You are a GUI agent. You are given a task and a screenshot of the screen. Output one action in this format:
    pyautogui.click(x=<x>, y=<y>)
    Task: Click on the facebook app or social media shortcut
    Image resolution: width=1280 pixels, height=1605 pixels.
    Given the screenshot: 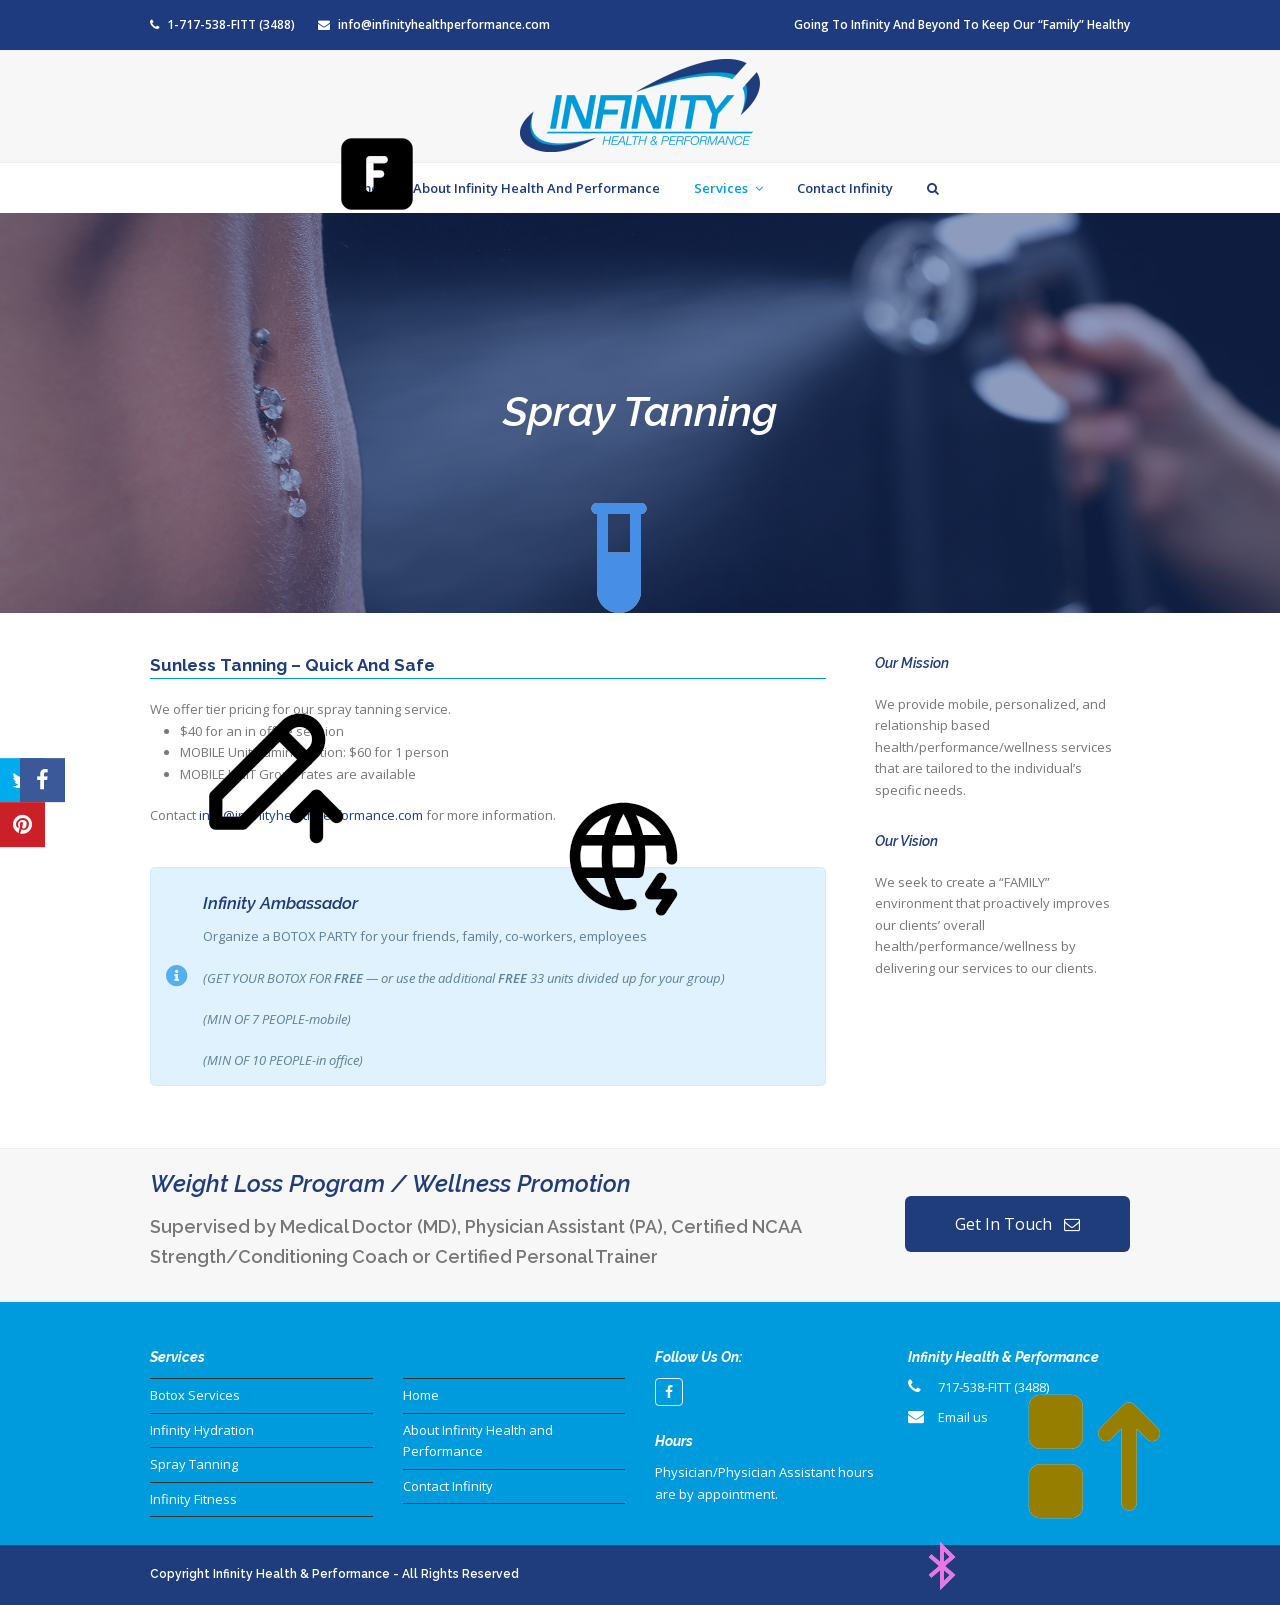 What is the action you would take?
    pyautogui.click(x=377, y=174)
    